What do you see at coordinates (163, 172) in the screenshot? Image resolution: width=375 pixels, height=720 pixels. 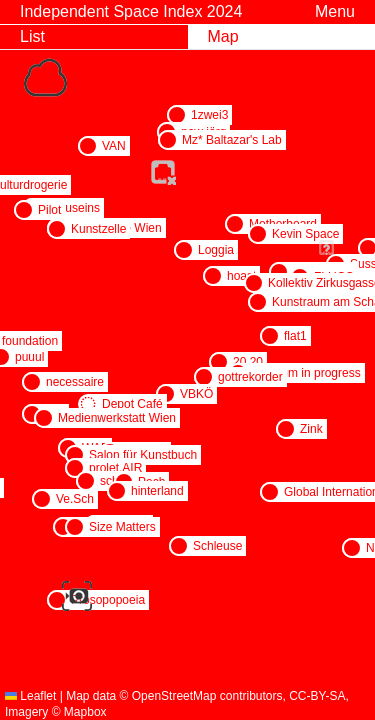 I see `indicates wired network connection is disconnected` at bounding box center [163, 172].